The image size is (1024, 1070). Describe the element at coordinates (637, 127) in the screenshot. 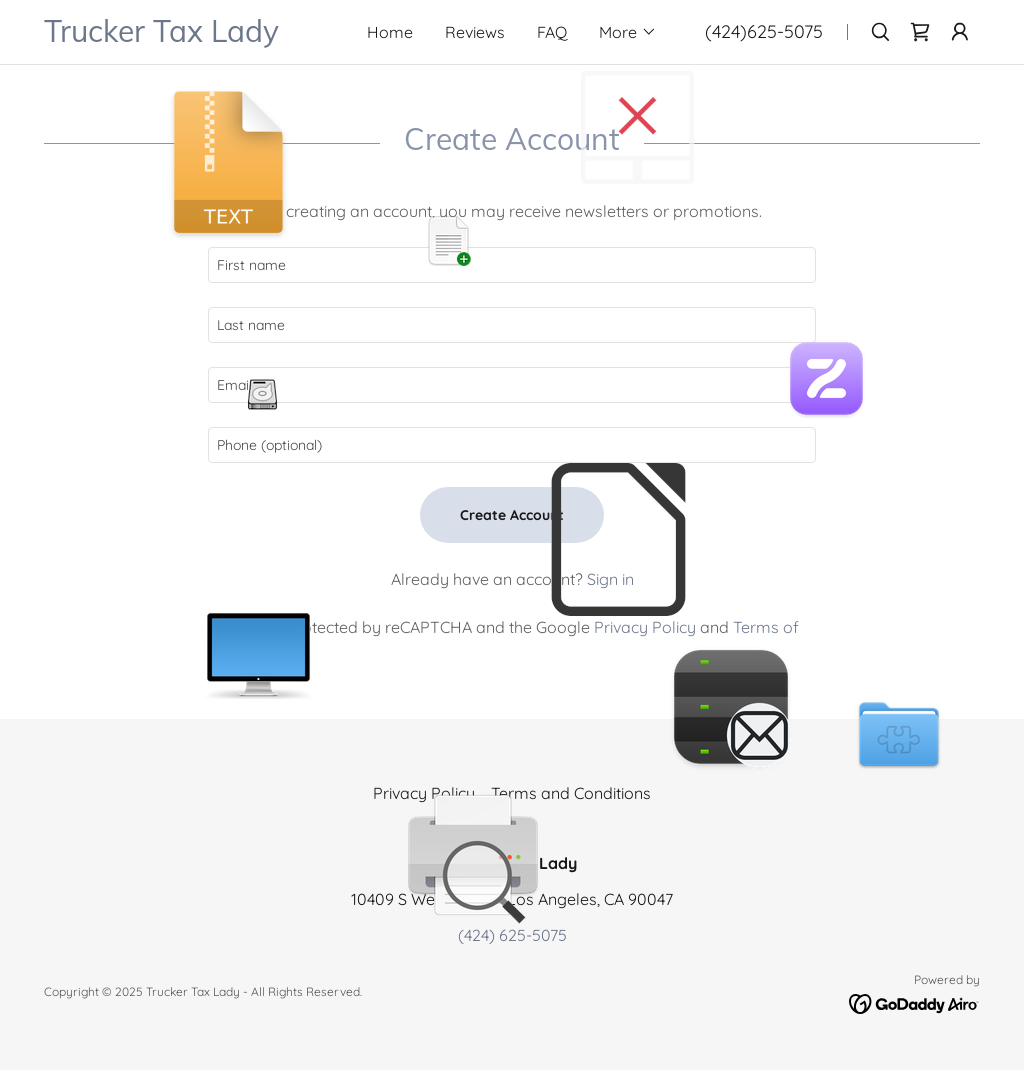

I see `touchpad is disabled or unavailable` at that location.